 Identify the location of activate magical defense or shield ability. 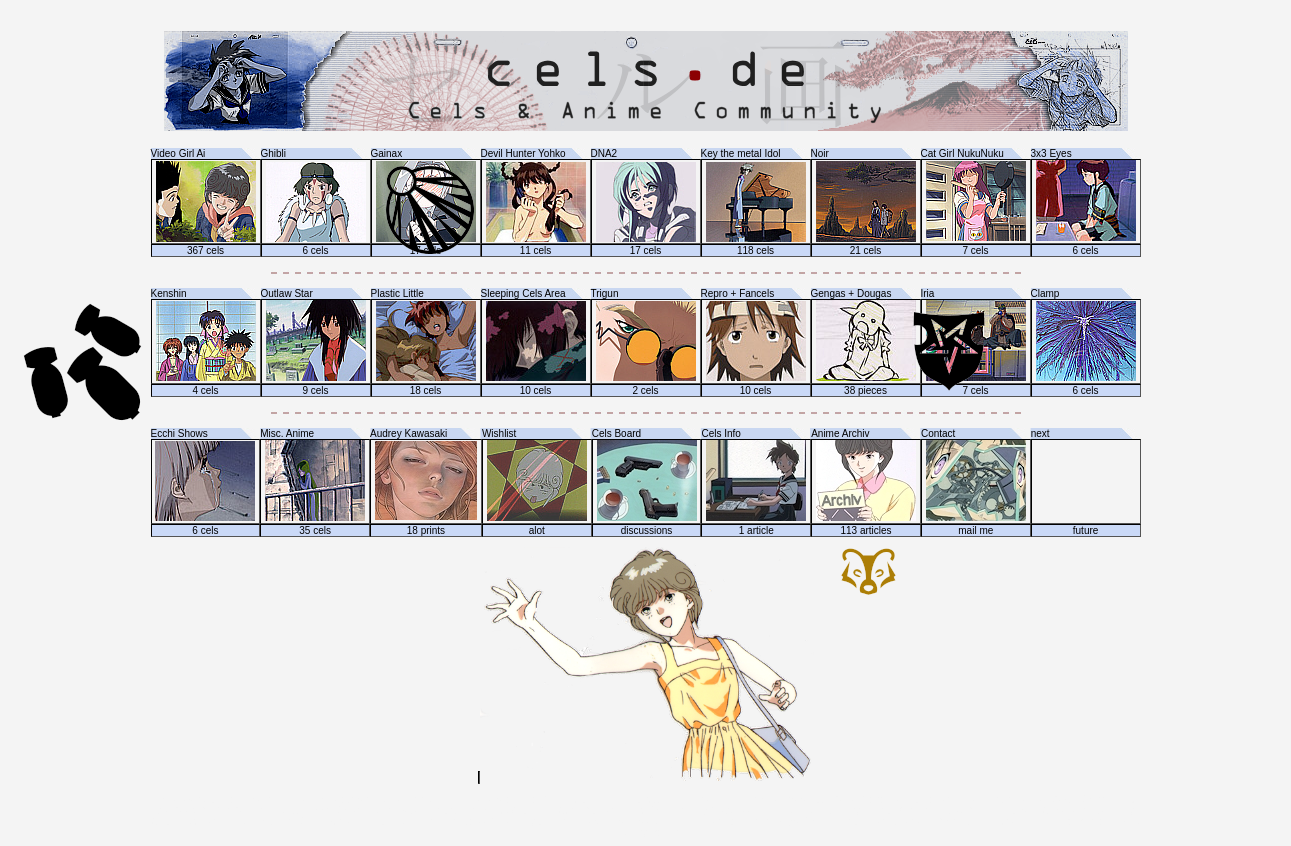
(948, 352).